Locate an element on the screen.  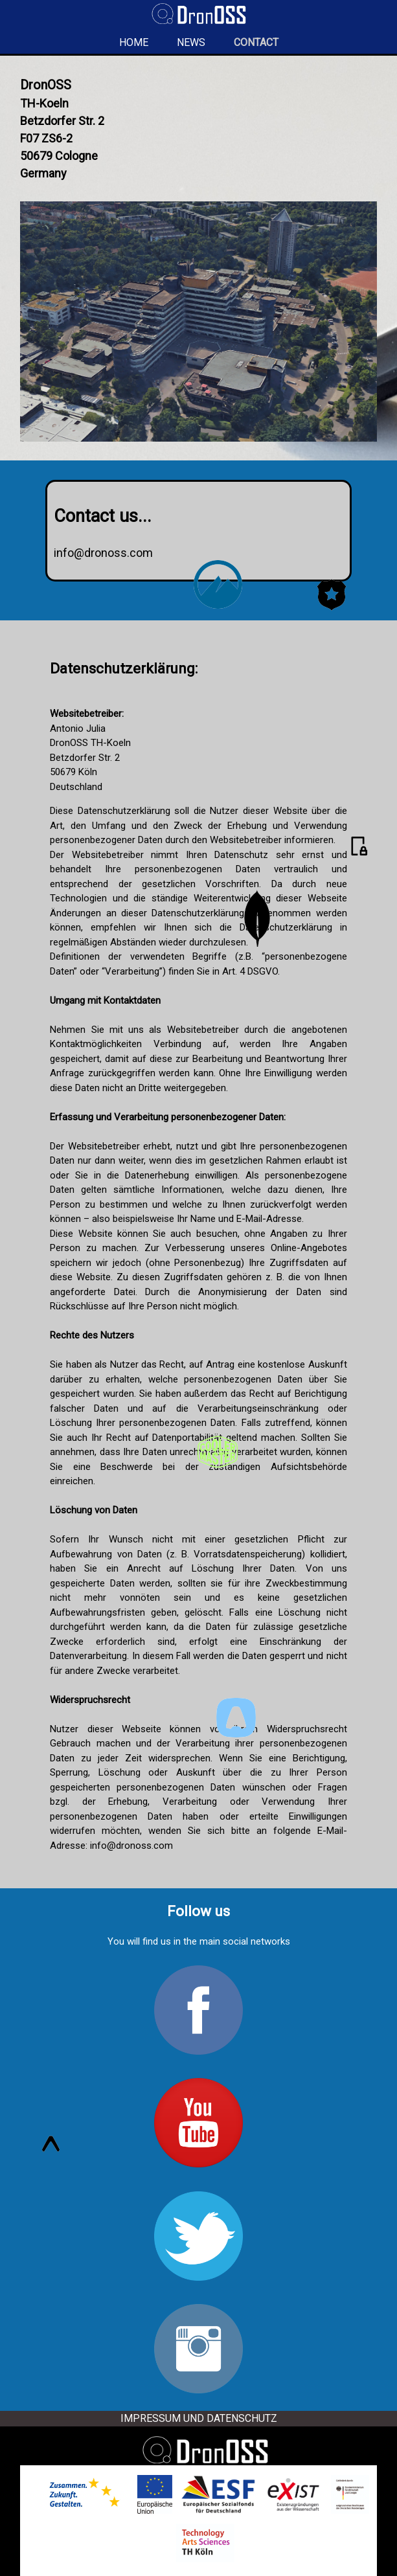
MongoDB database service logo is located at coordinates (257, 918).